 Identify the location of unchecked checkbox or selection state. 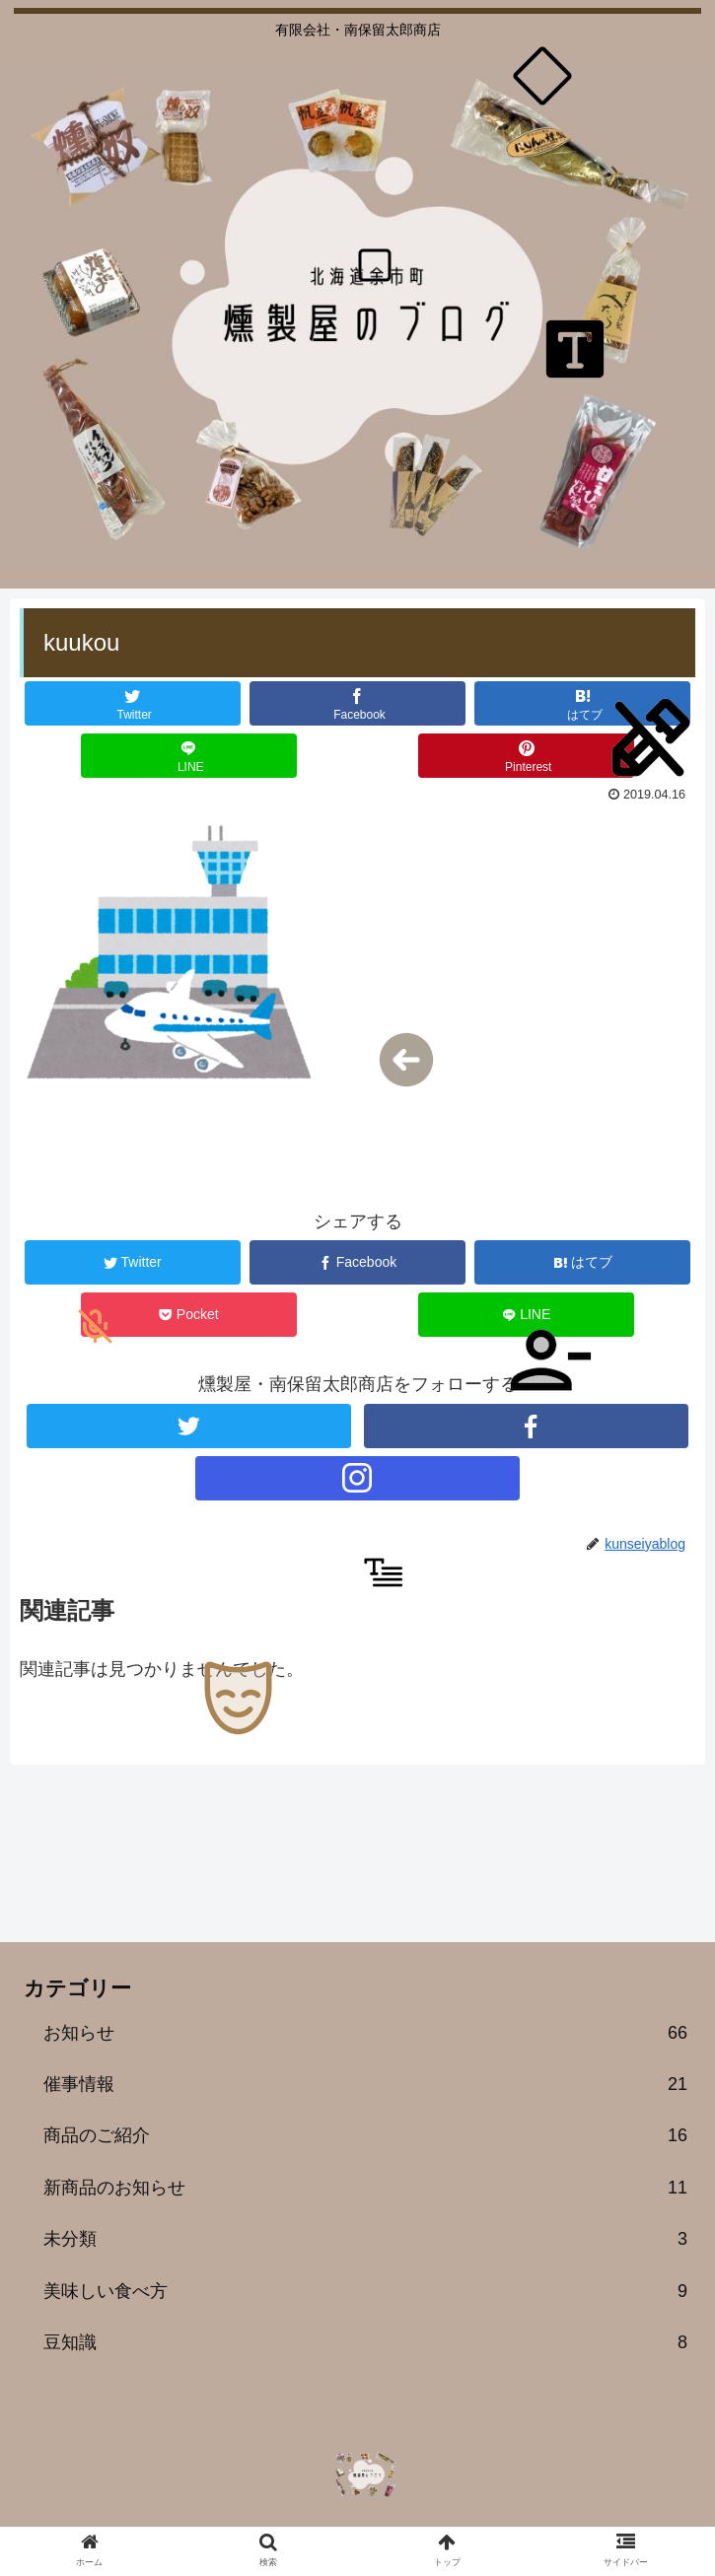
(375, 265).